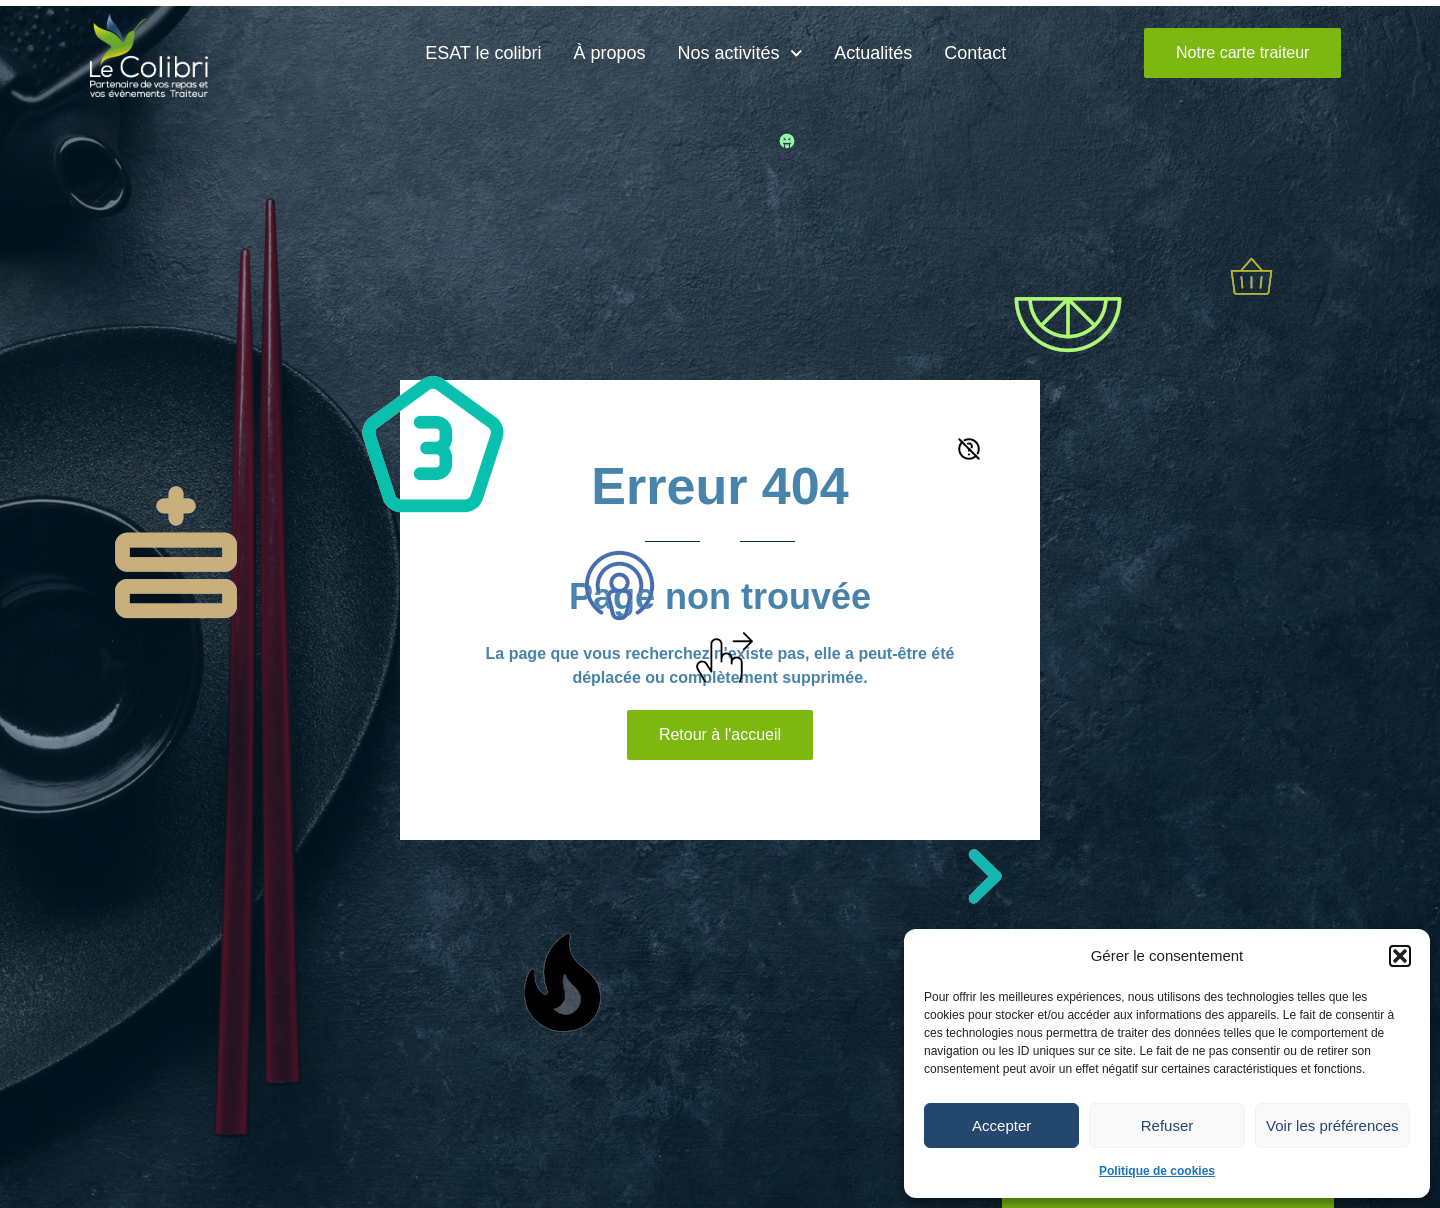 Image resolution: width=1440 pixels, height=1208 pixels. I want to click on swipe right to continue or proceed, so click(721, 659).